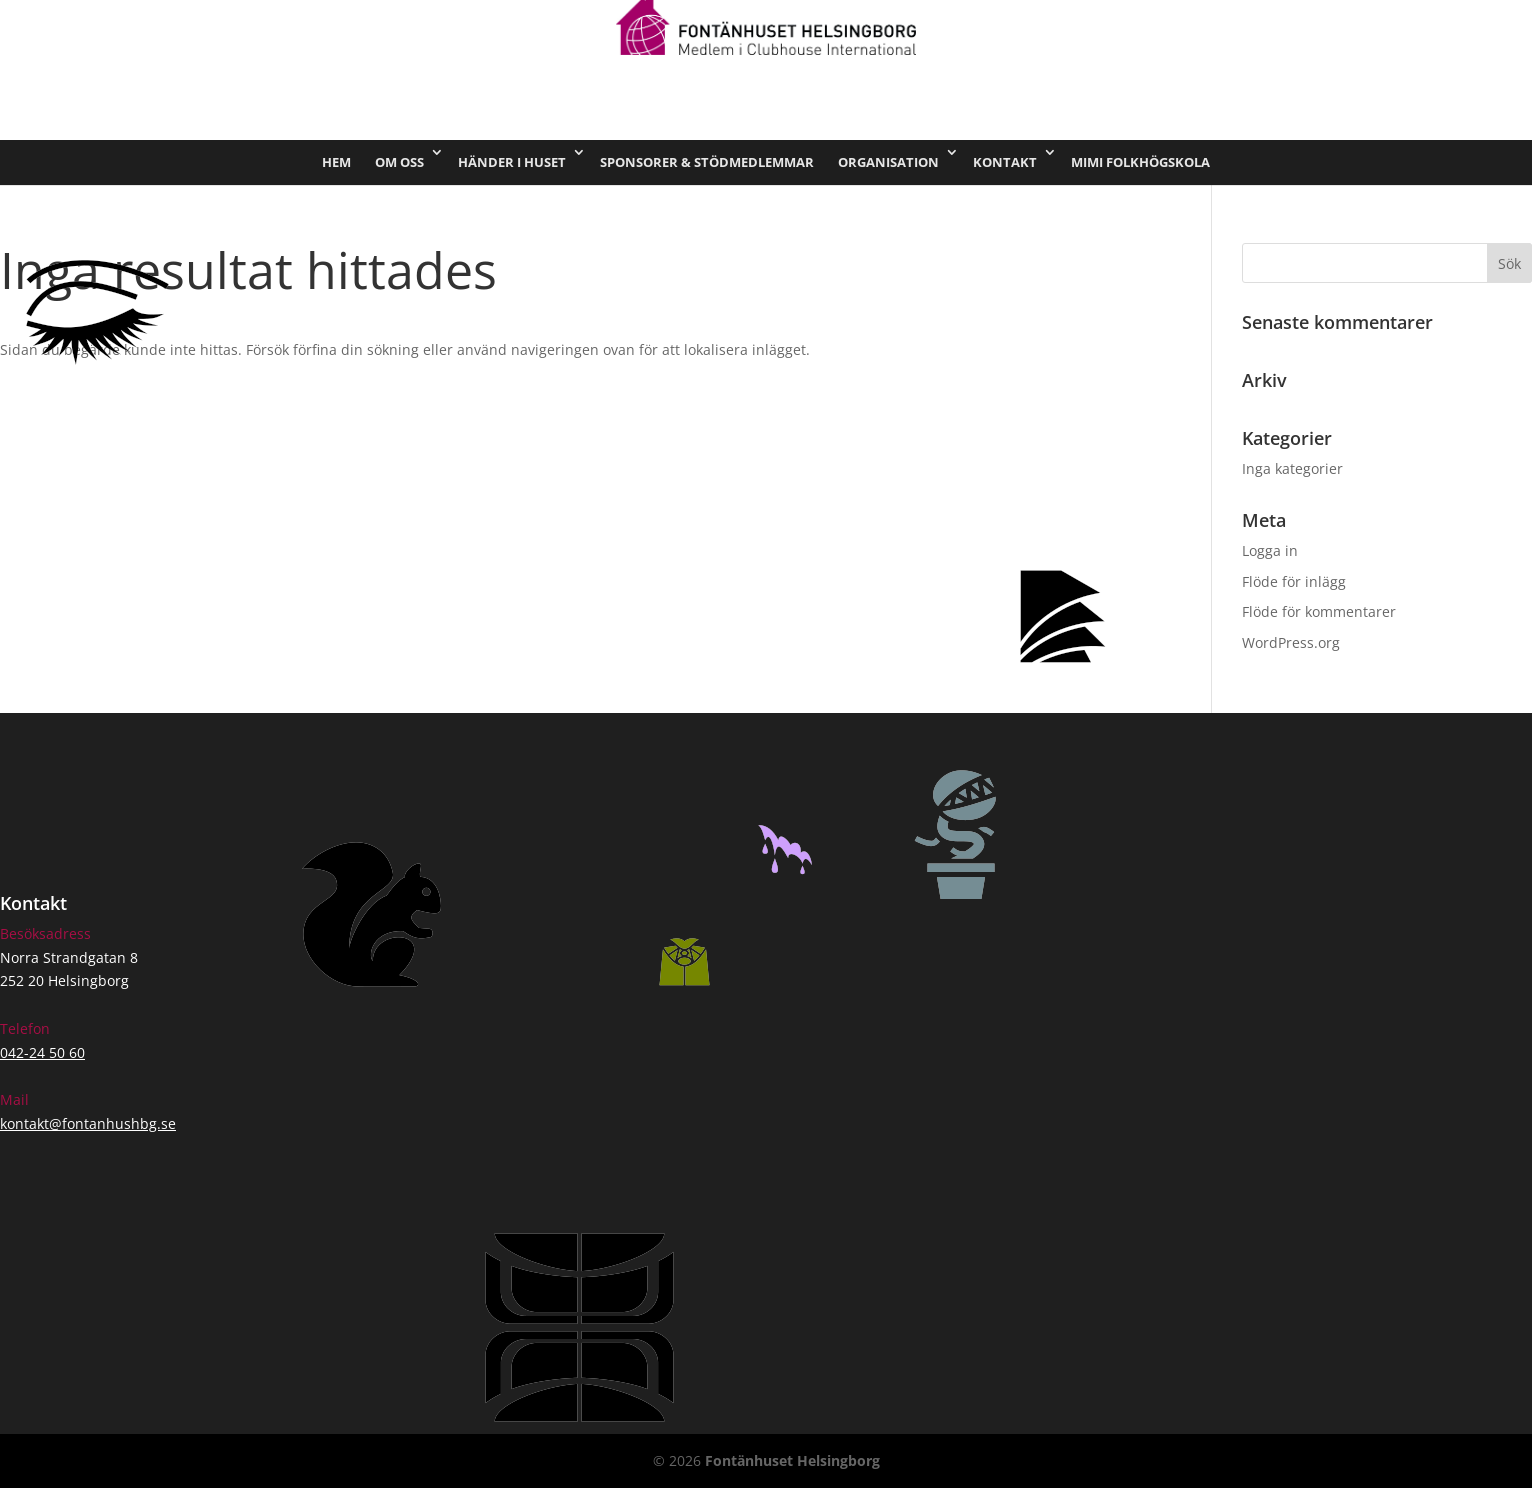 This screenshot has width=1532, height=1488. I want to click on wildlife or nature-themed game element, so click(371, 914).